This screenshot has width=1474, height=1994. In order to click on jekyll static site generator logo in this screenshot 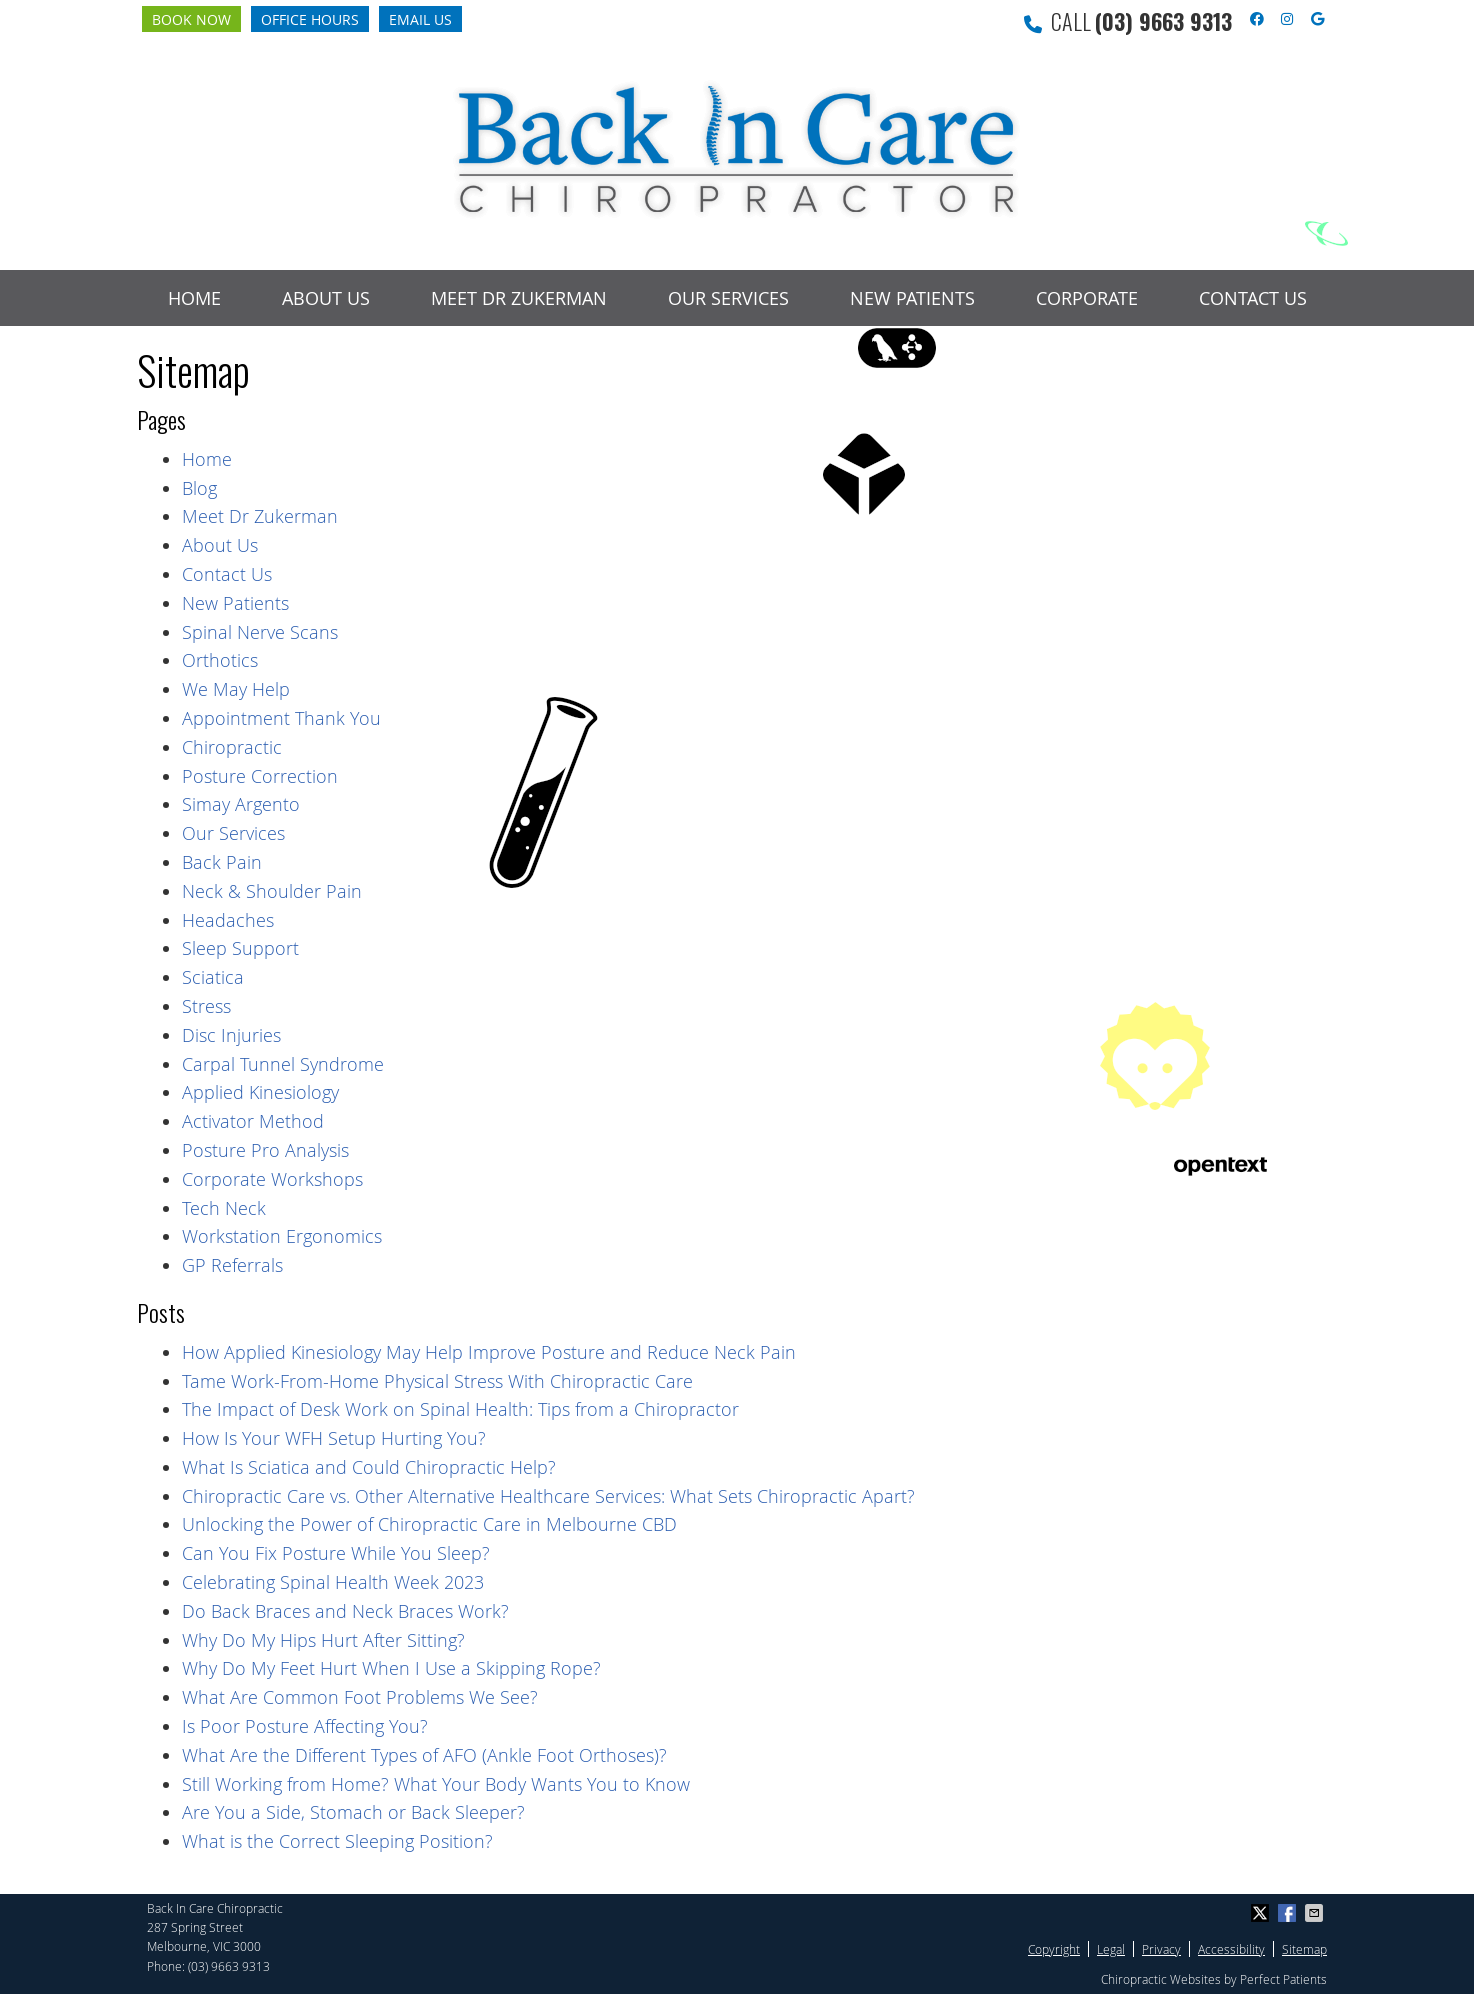, I will do `click(543, 792)`.